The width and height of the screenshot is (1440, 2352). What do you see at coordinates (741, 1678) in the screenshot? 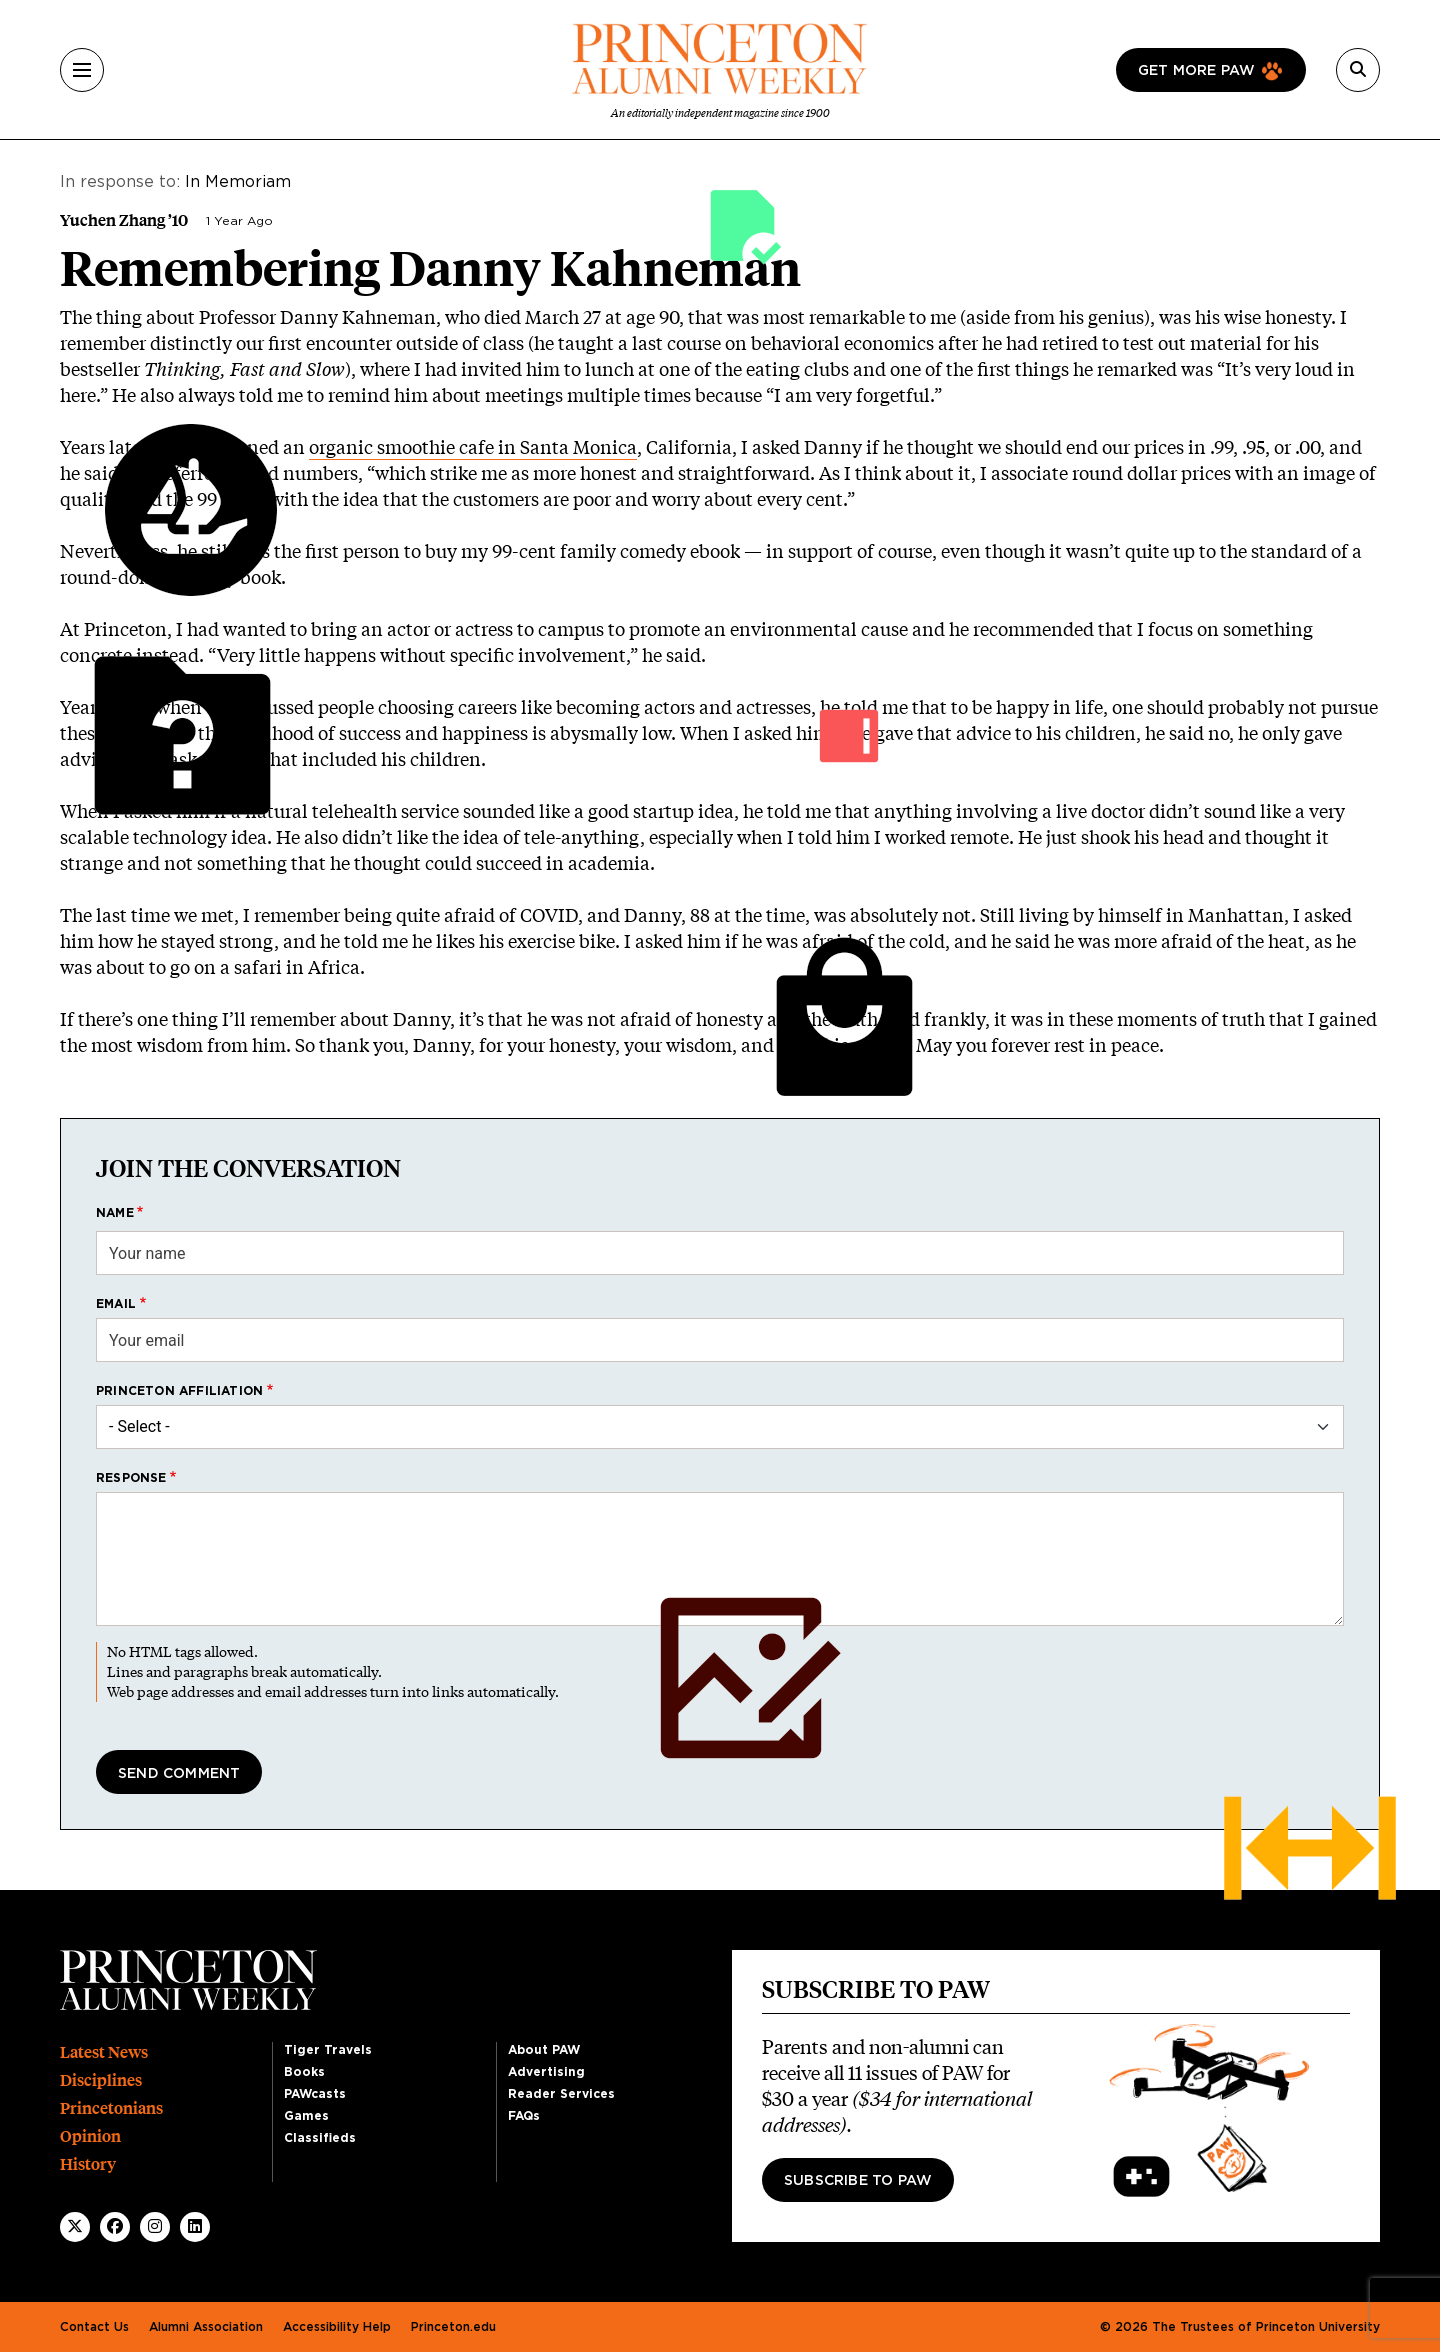
I see `edit or modify an image` at bounding box center [741, 1678].